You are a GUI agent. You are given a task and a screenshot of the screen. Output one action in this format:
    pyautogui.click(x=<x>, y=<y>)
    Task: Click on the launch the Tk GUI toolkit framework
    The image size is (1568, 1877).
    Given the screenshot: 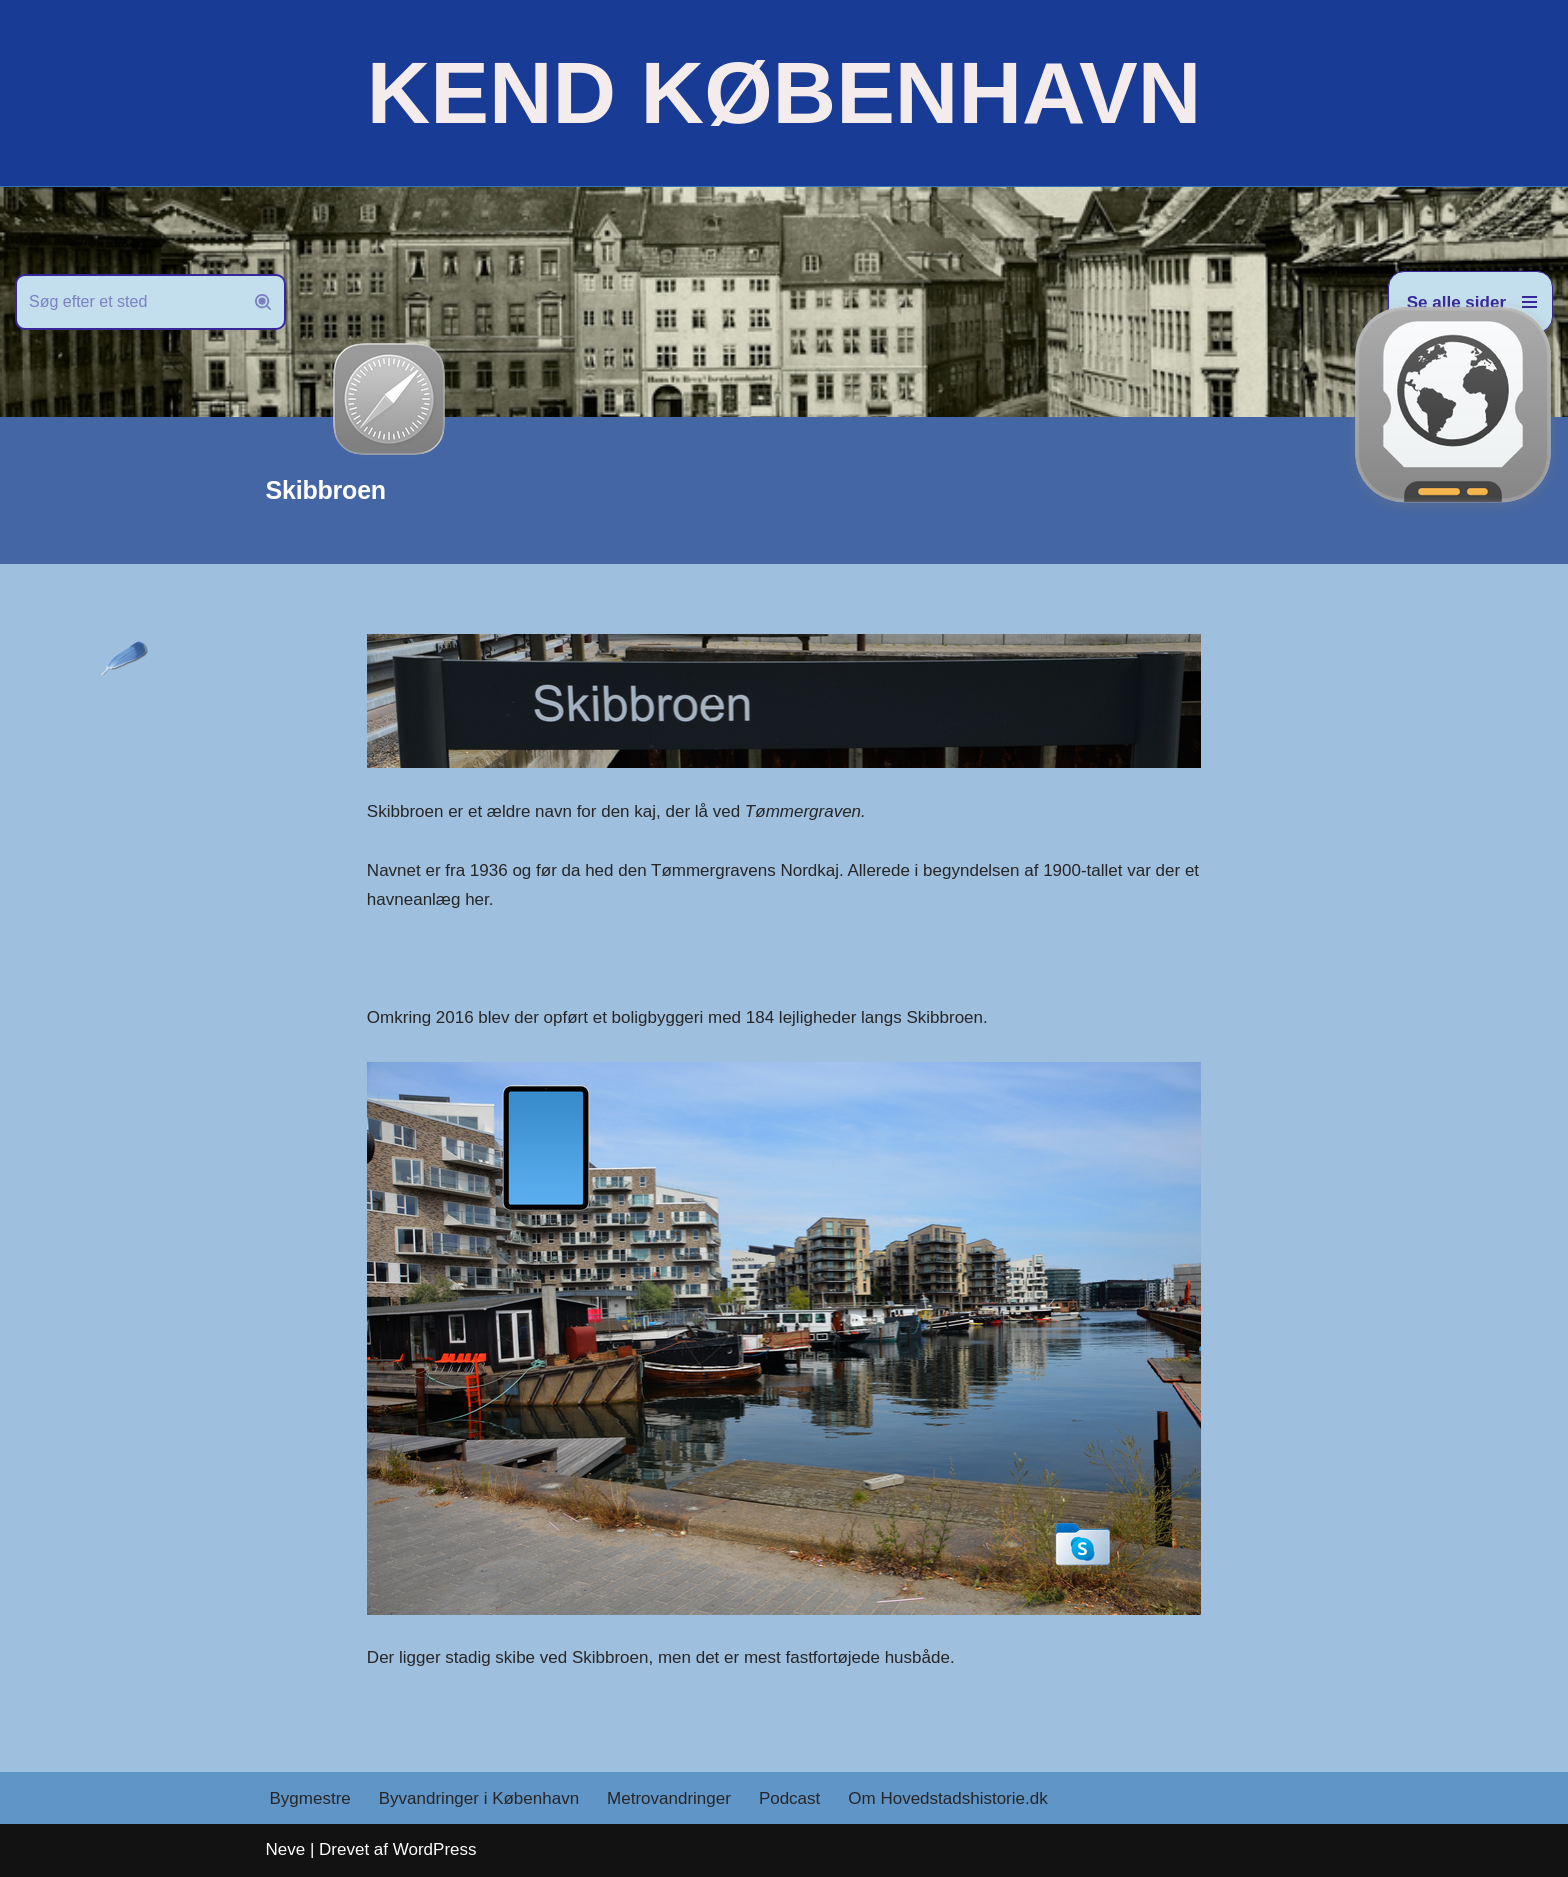 What is the action you would take?
    pyautogui.click(x=125, y=658)
    